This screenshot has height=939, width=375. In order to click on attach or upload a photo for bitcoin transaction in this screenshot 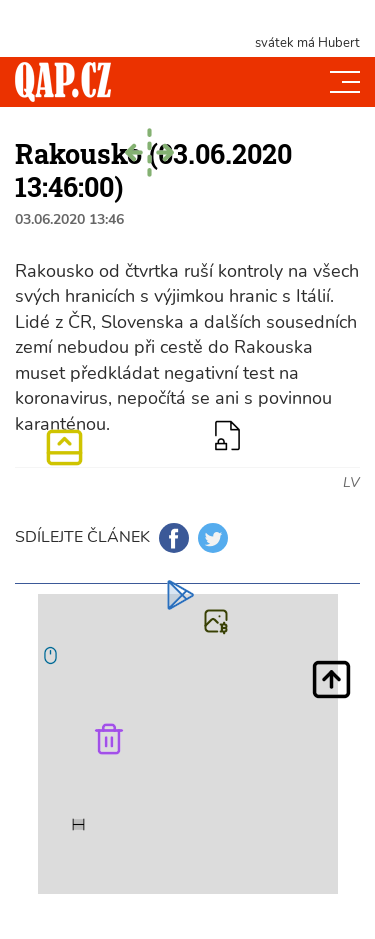, I will do `click(216, 621)`.